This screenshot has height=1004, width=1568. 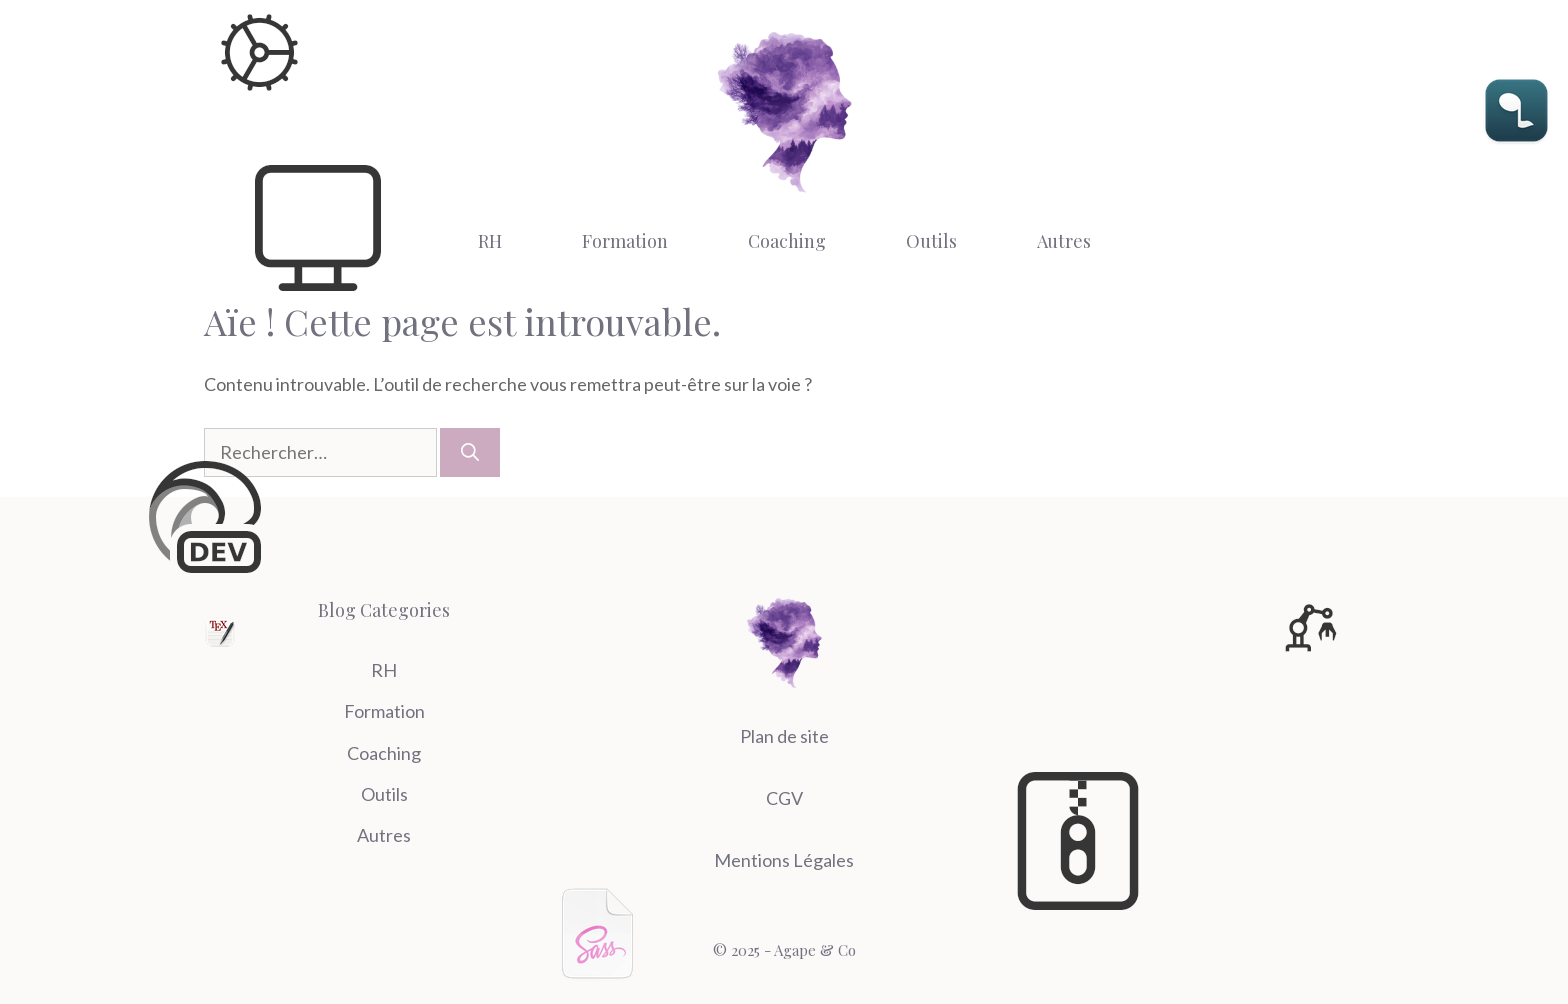 What do you see at coordinates (1311, 626) in the screenshot?
I see `open GNOME Builder IDE` at bounding box center [1311, 626].